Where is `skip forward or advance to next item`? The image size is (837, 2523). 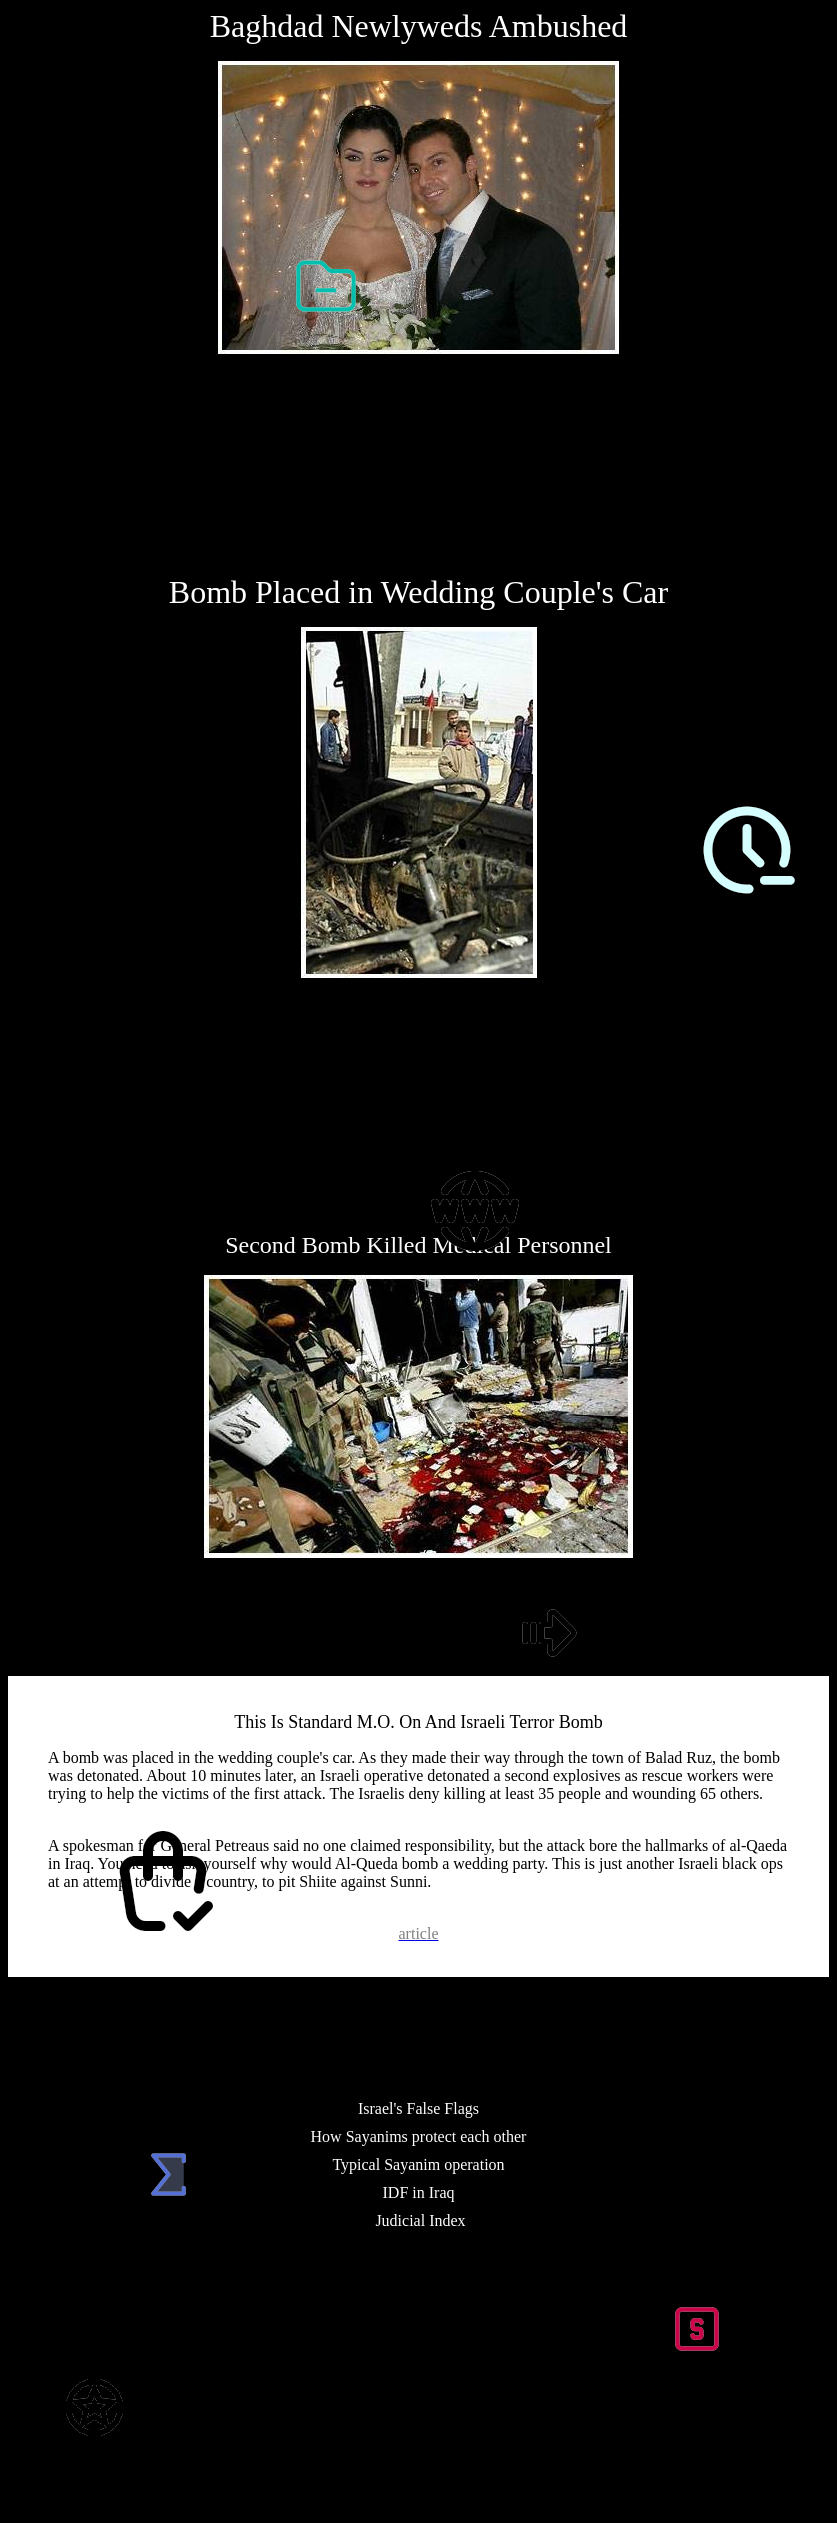
skip forward or advance to next item is located at coordinates (550, 1633).